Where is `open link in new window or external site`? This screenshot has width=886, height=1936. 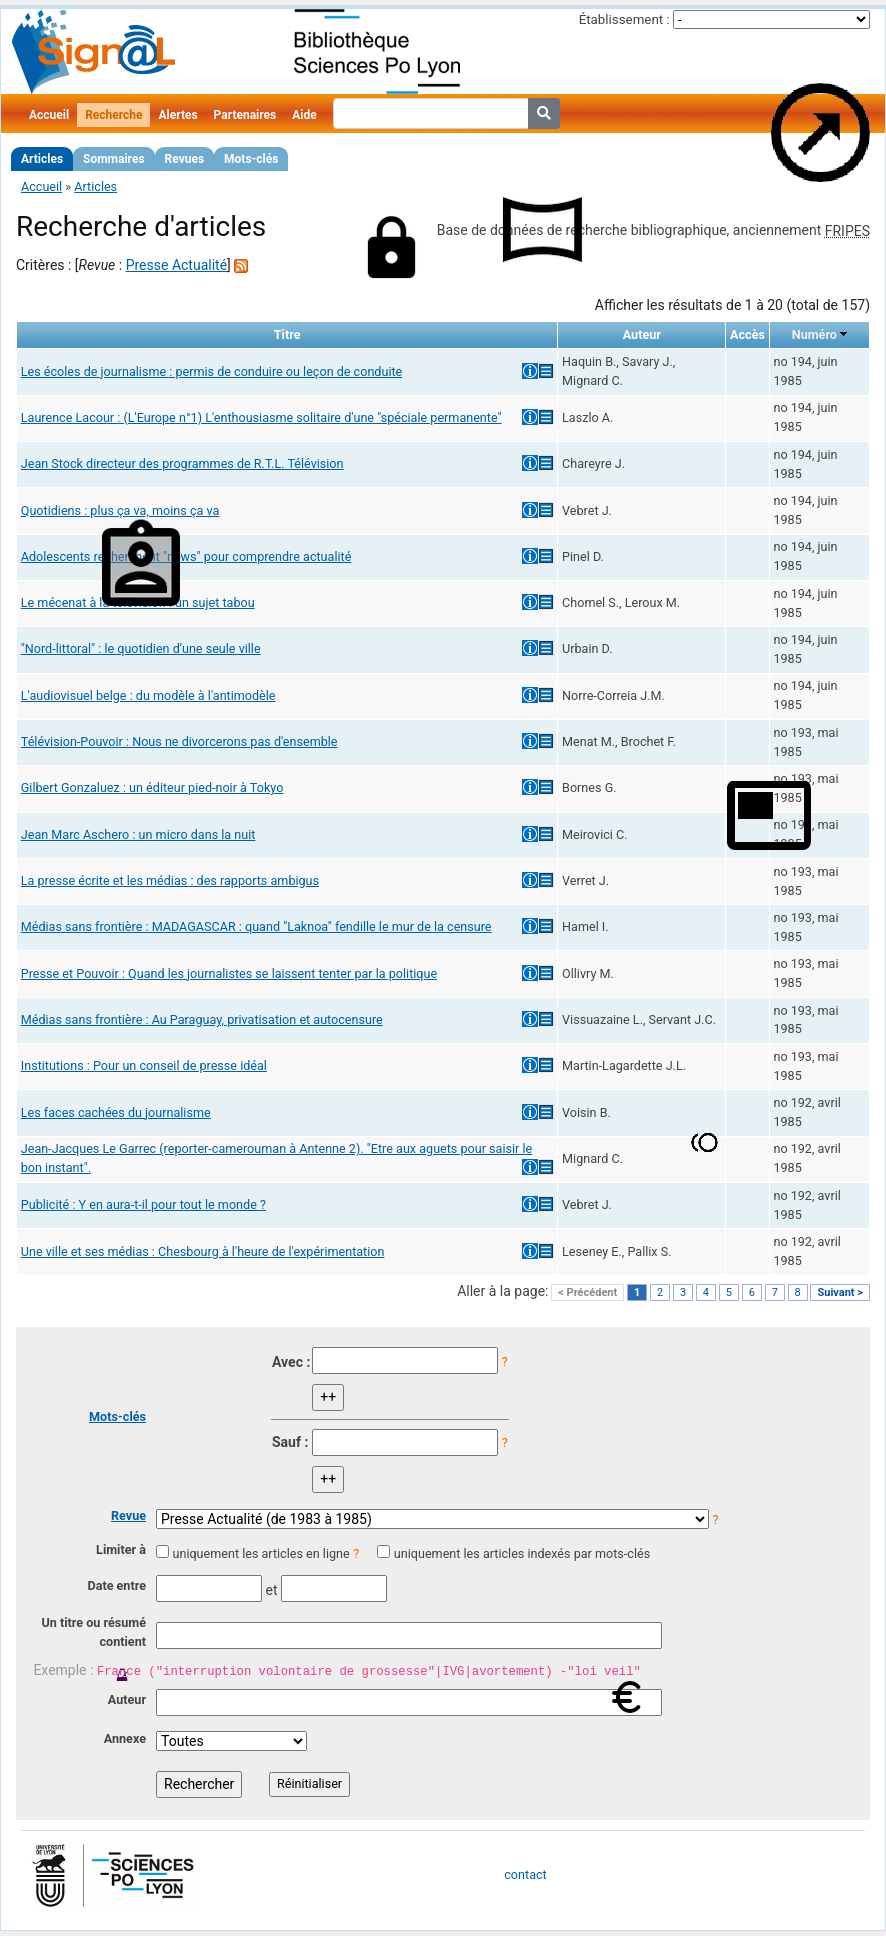
open link in new window or external site is located at coordinates (820, 132).